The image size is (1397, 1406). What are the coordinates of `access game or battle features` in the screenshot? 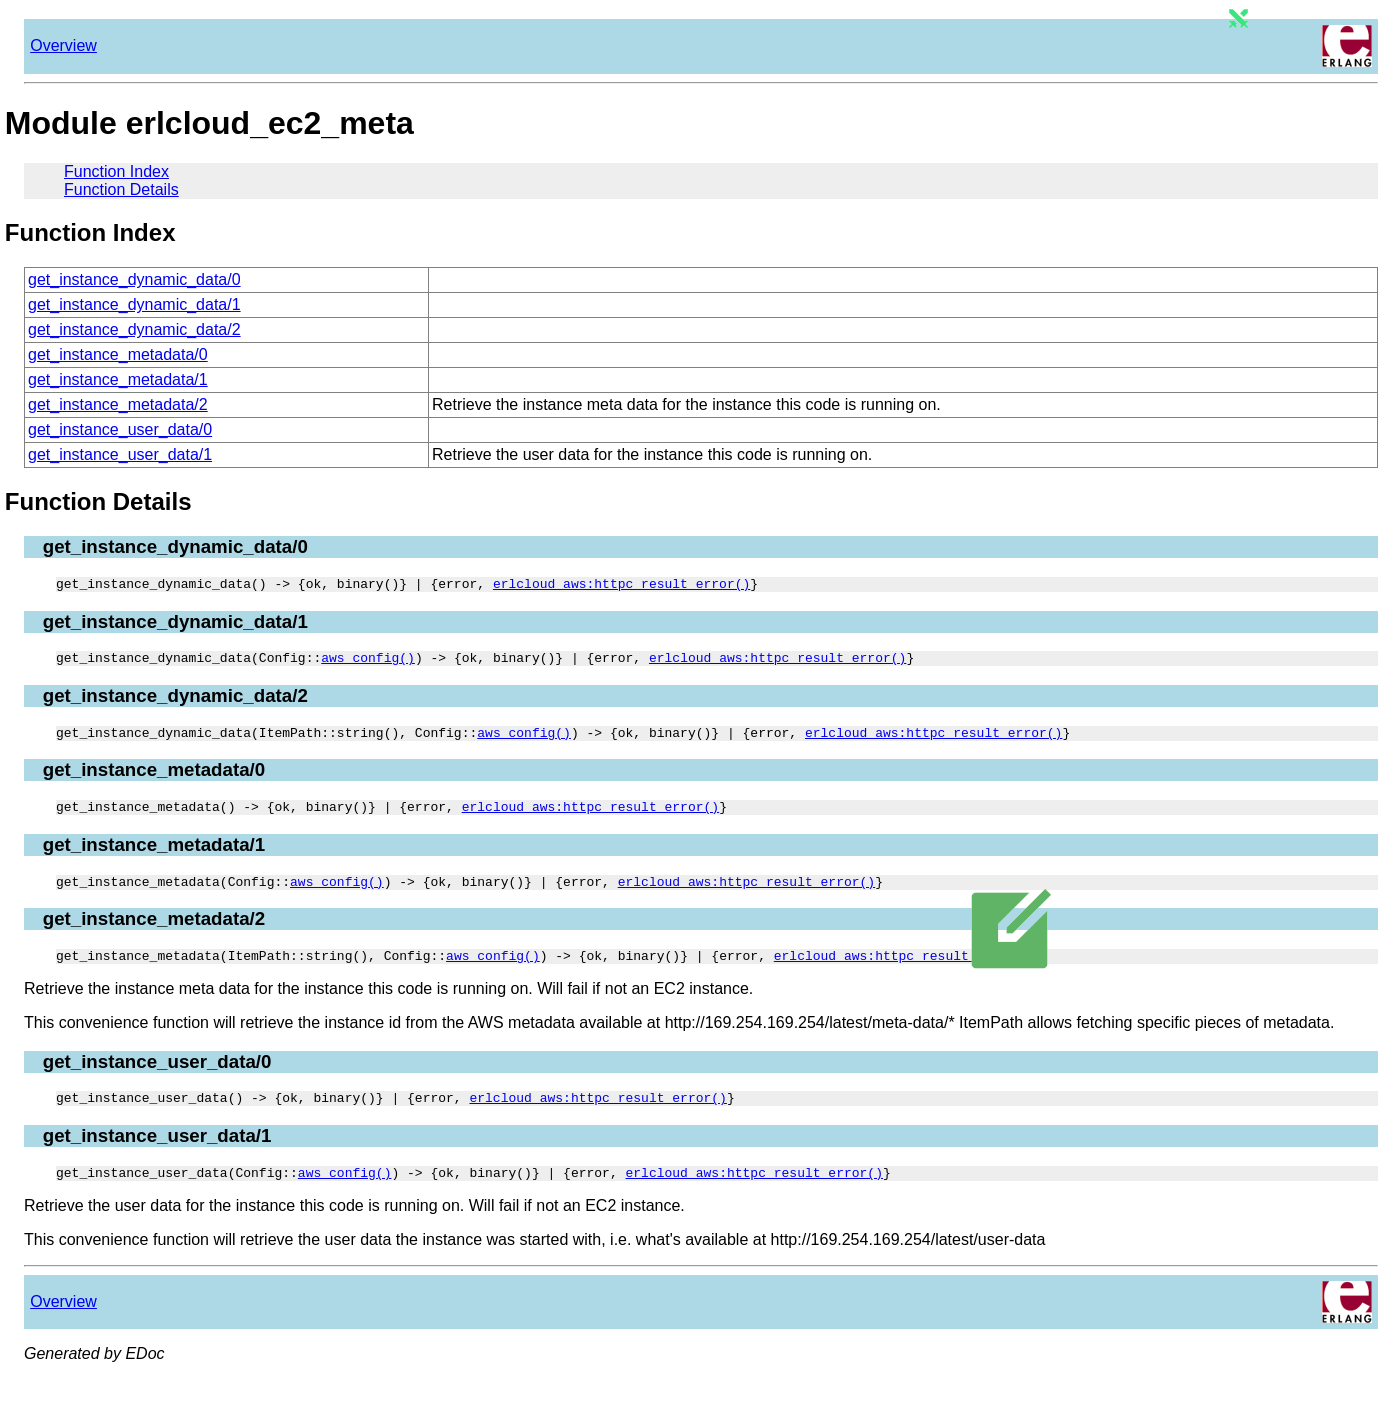 It's located at (1238, 18).